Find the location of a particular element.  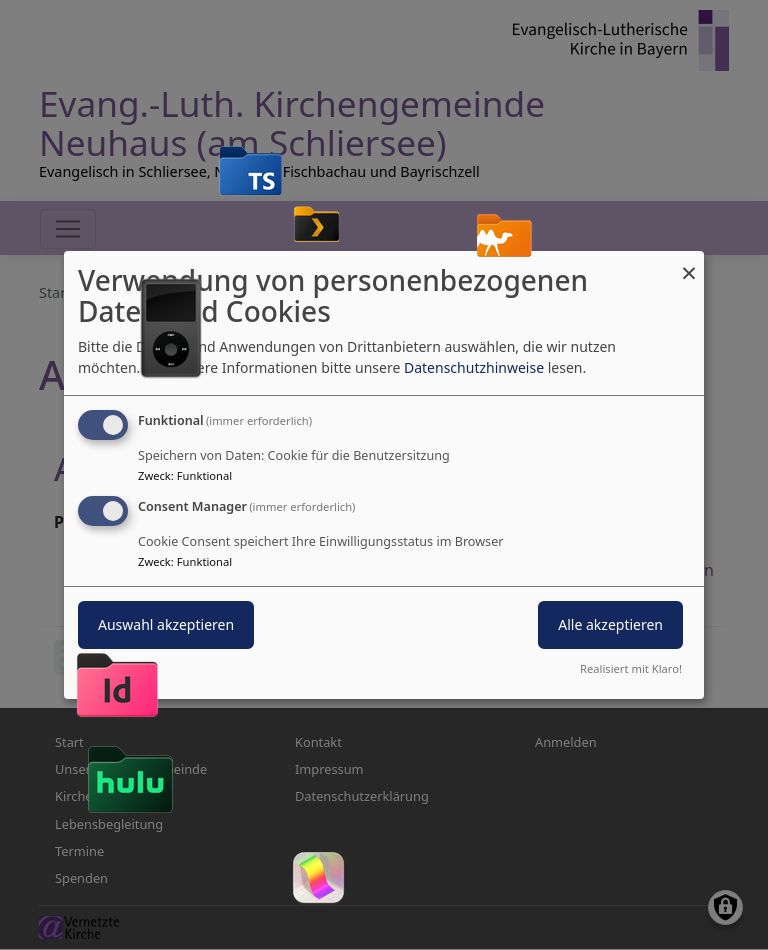

iPod classic device icon is located at coordinates (171, 328).